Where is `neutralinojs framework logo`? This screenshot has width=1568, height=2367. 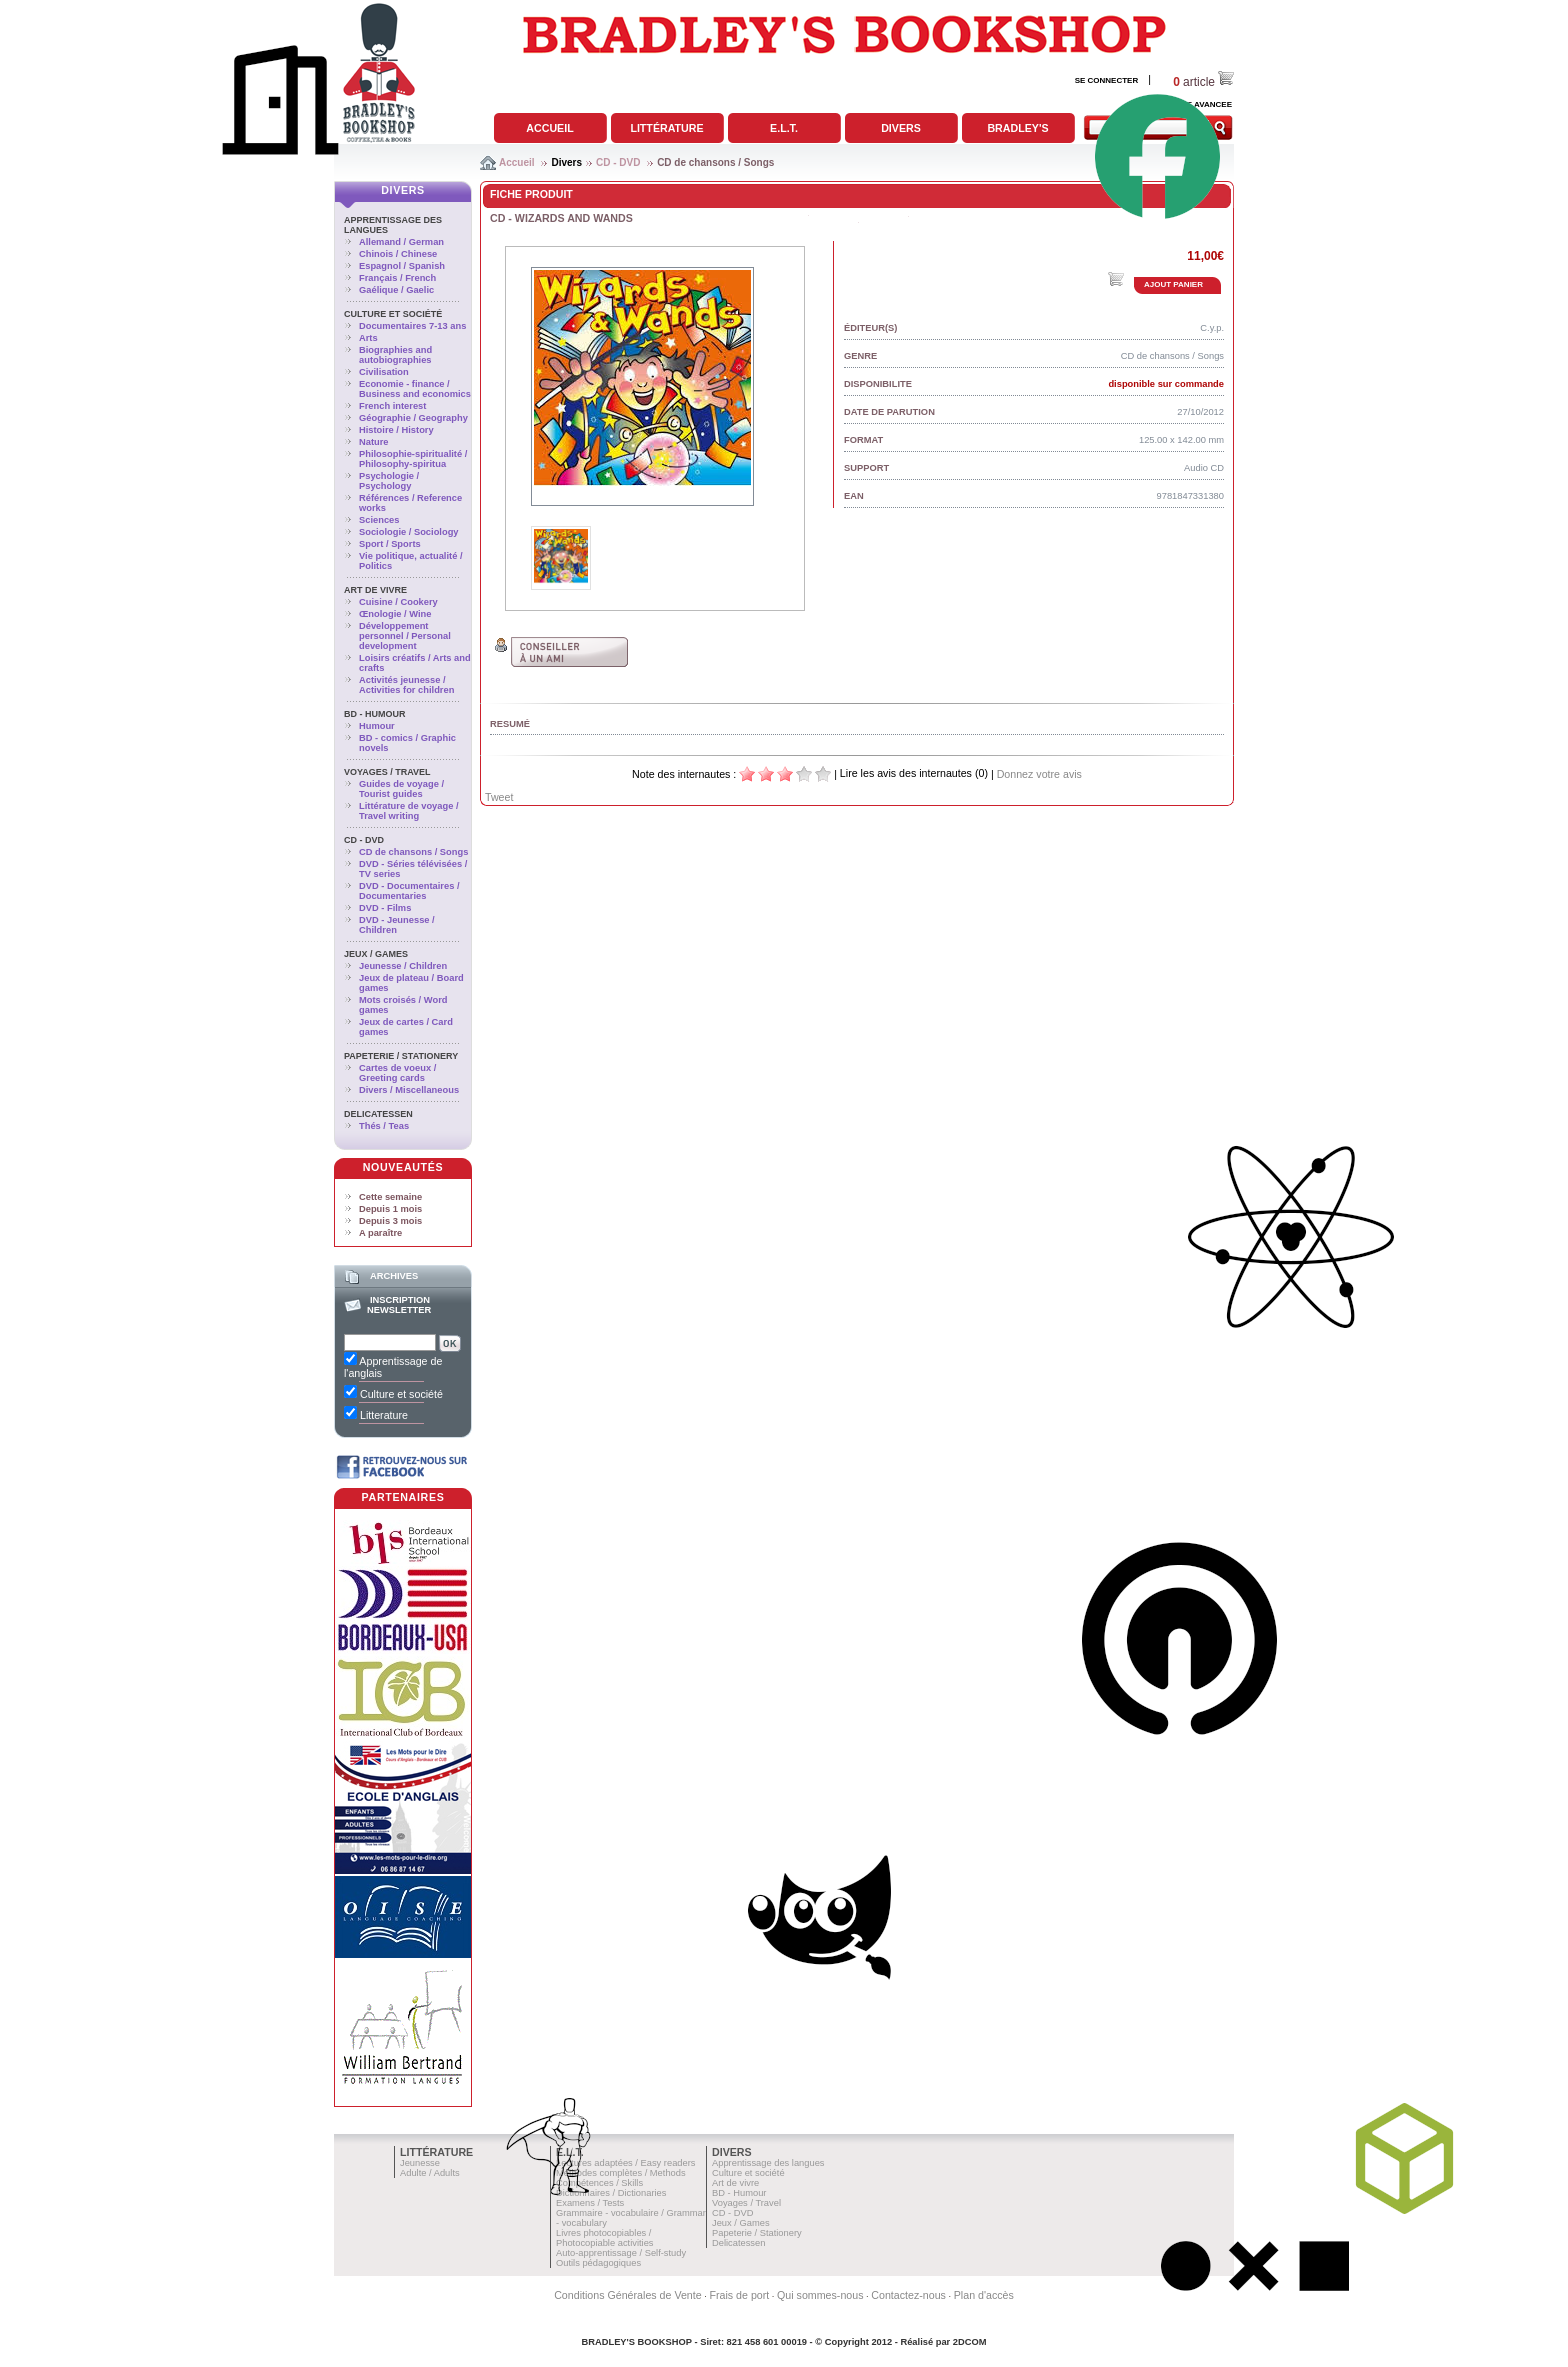
neutralinojs framework logo is located at coordinates (1291, 1237).